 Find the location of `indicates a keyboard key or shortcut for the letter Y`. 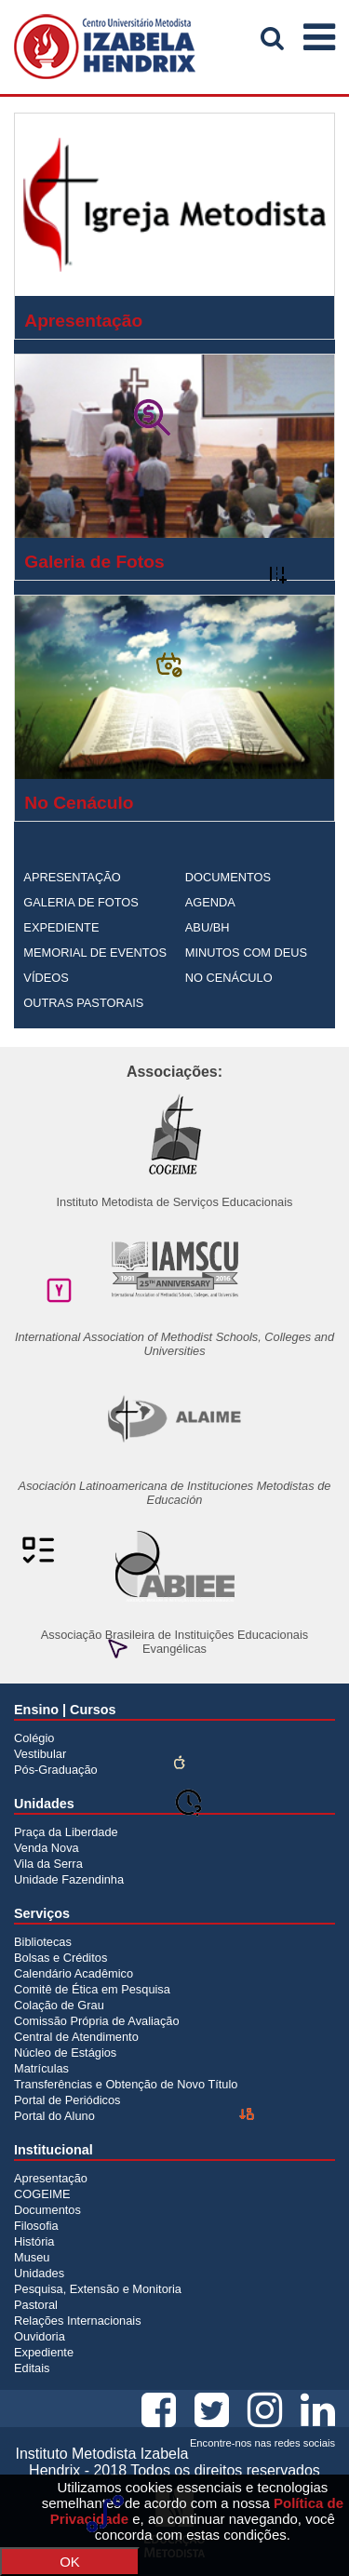

indicates a keyboard key or shortcut for the letter Y is located at coordinates (59, 1290).